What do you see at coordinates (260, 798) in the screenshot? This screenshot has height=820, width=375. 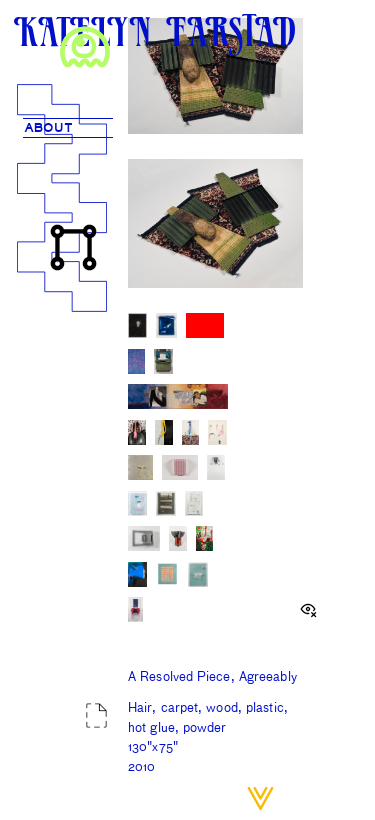 I see `Vue.js framework logo` at bounding box center [260, 798].